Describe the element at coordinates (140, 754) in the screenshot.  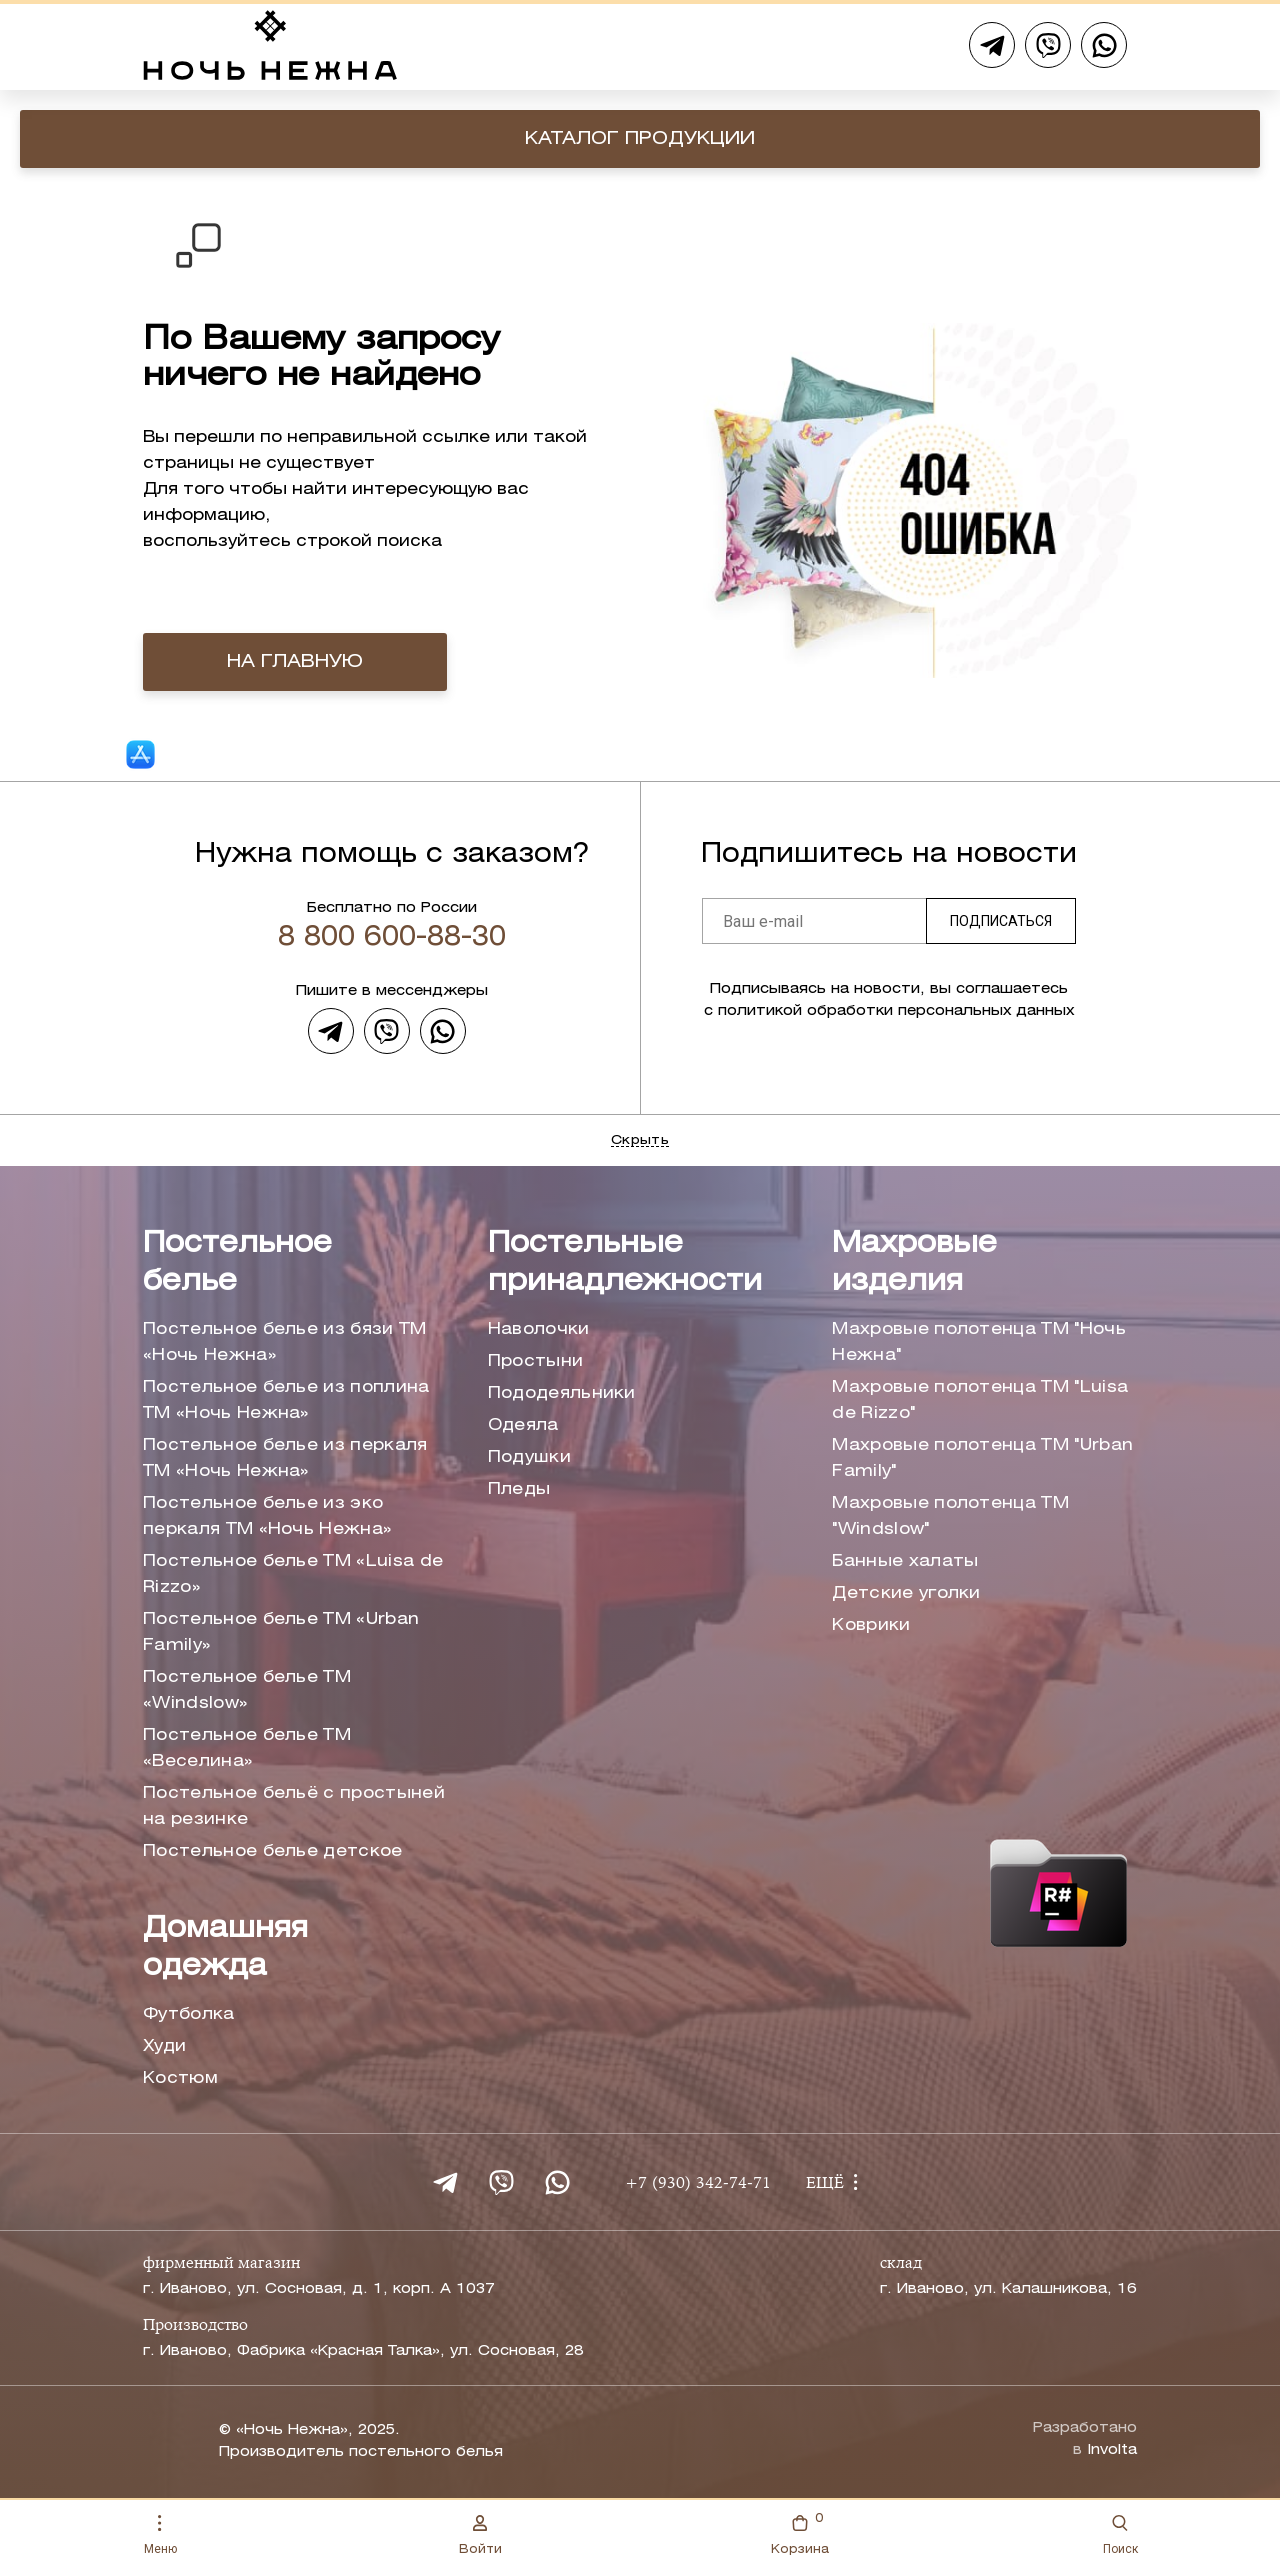
I see `open the App Store to browse and download apps` at that location.